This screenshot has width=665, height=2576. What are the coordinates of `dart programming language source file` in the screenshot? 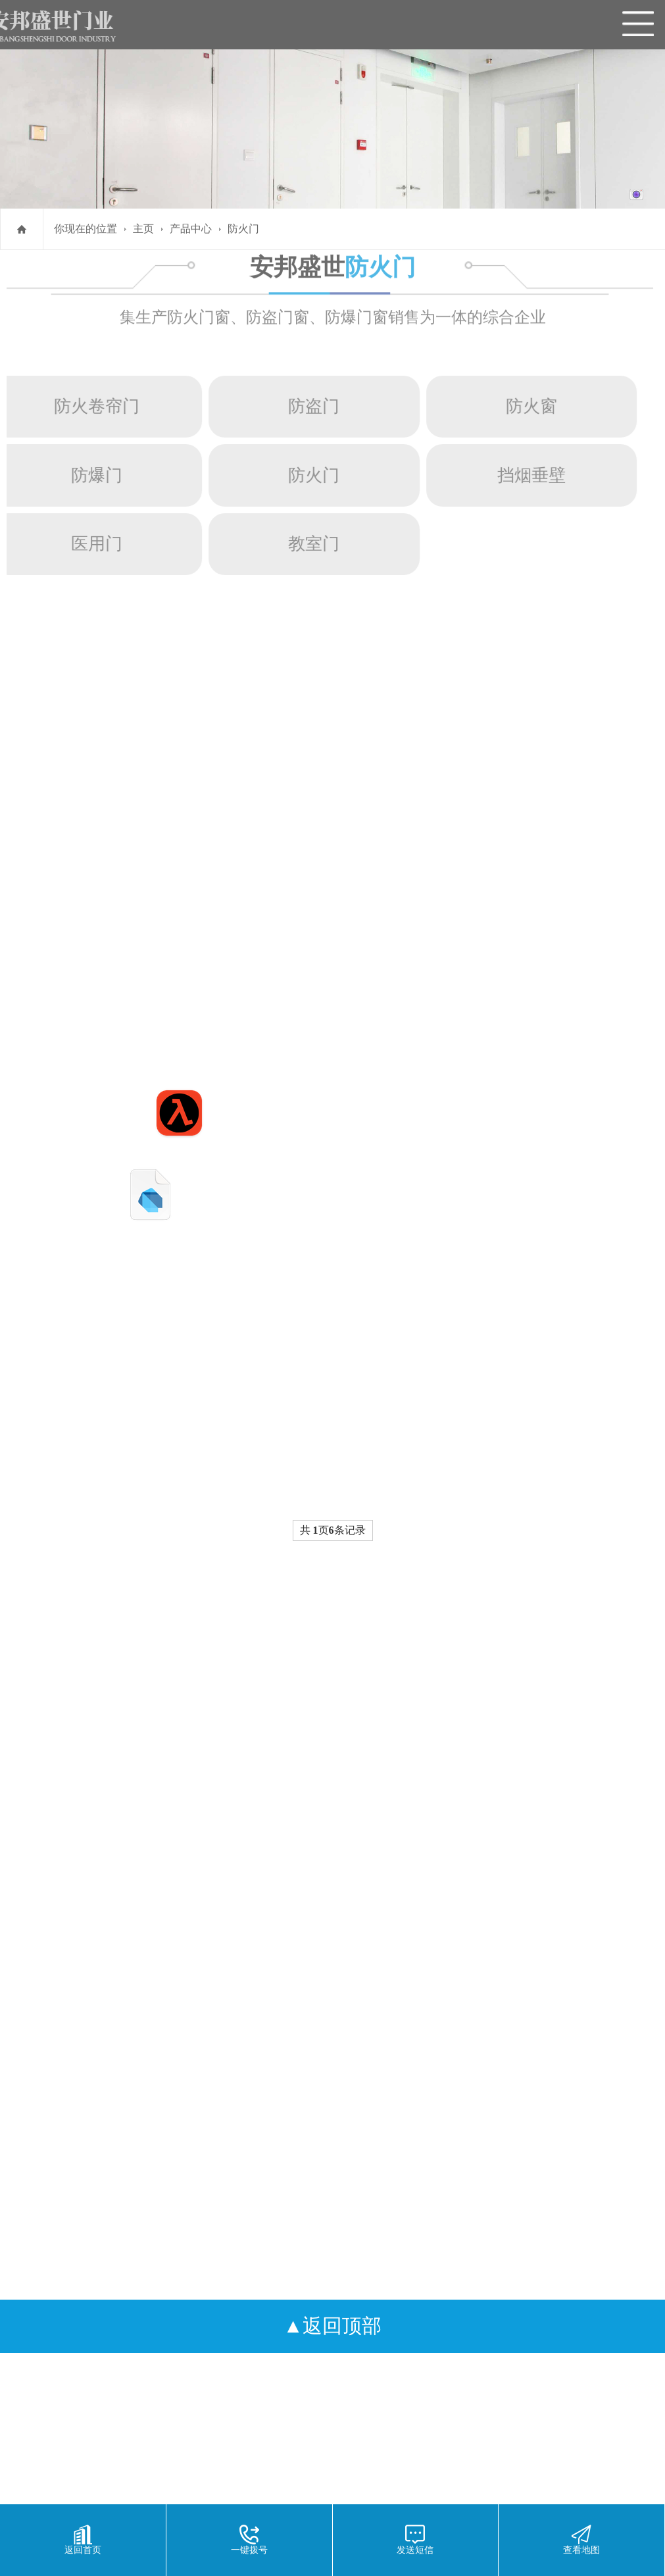 It's located at (150, 1194).